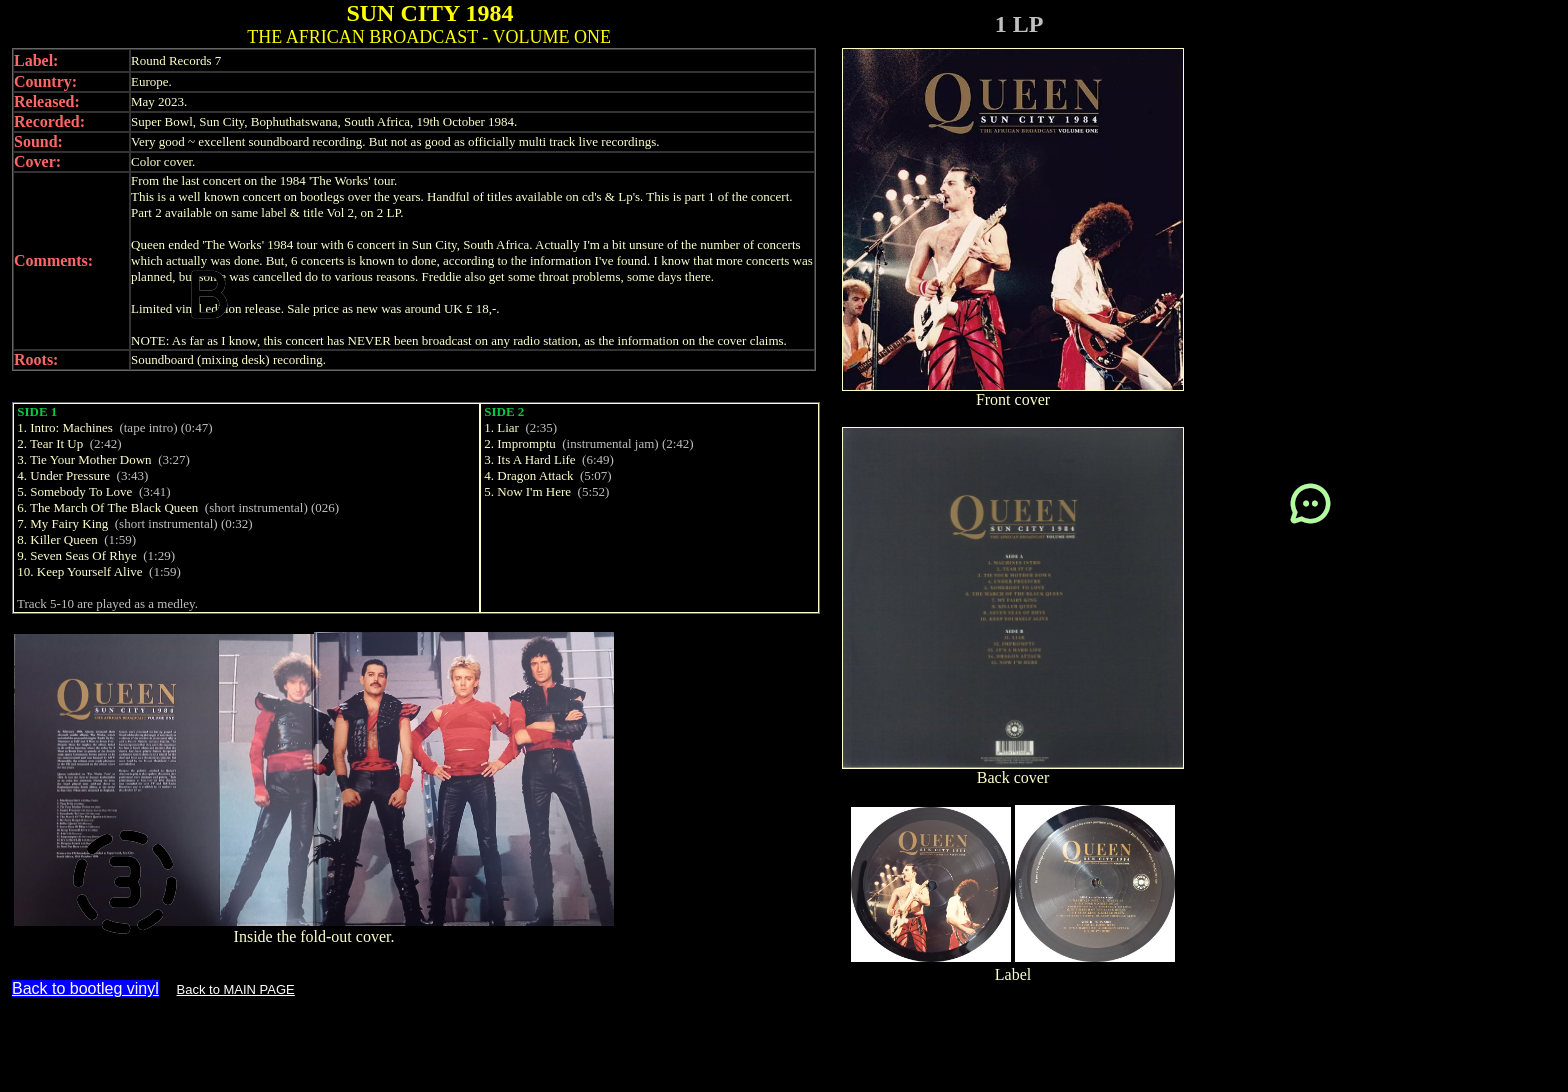 This screenshot has width=1568, height=1092. What do you see at coordinates (1310, 503) in the screenshot?
I see `open messaging or chat` at bounding box center [1310, 503].